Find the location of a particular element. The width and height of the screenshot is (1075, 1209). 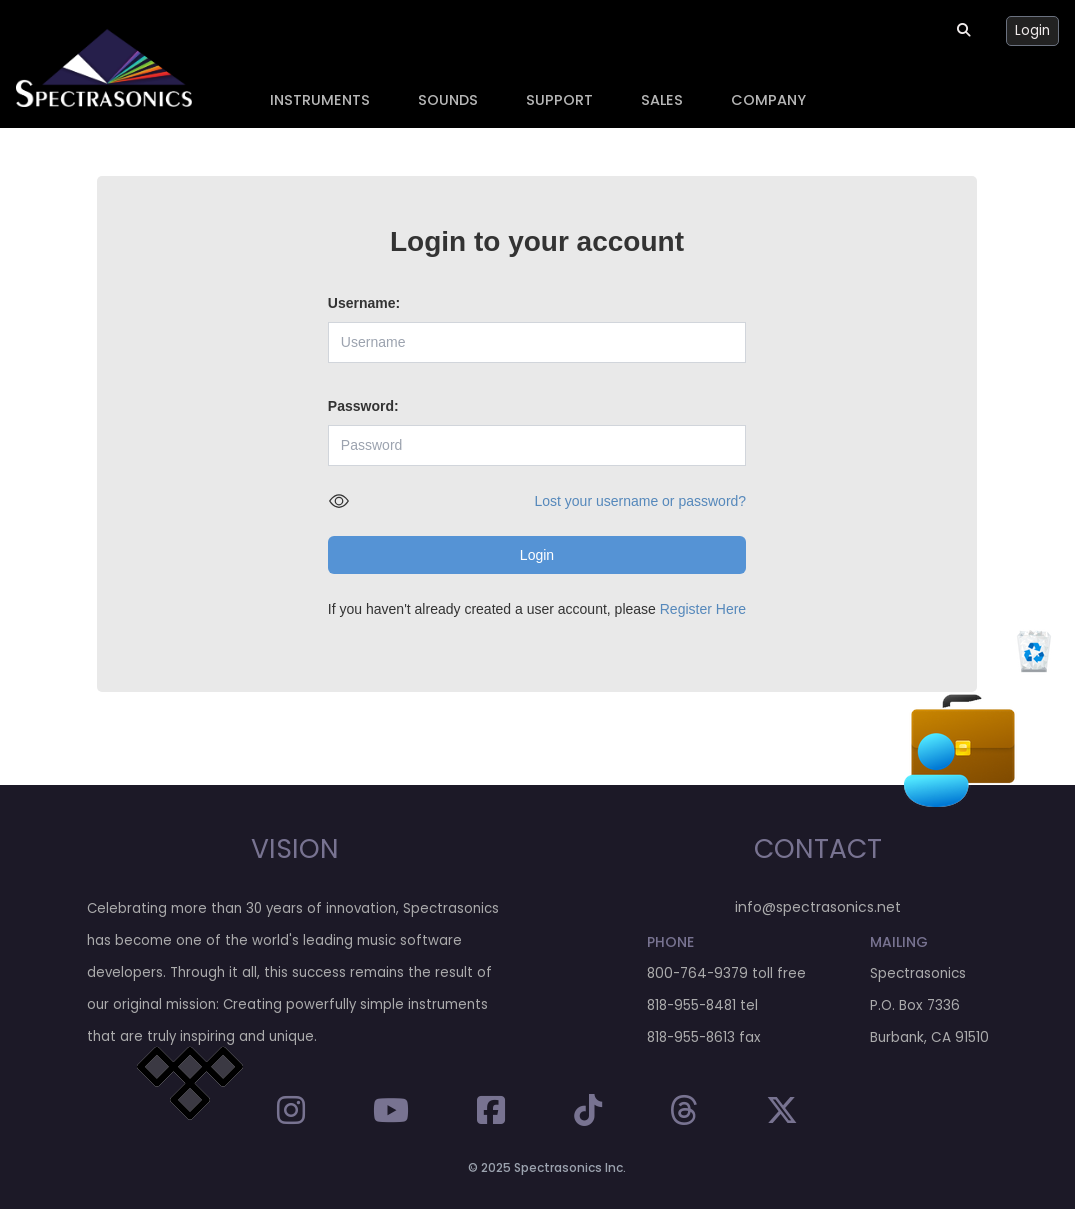

open the recycle bin to view deleted files is located at coordinates (1034, 652).